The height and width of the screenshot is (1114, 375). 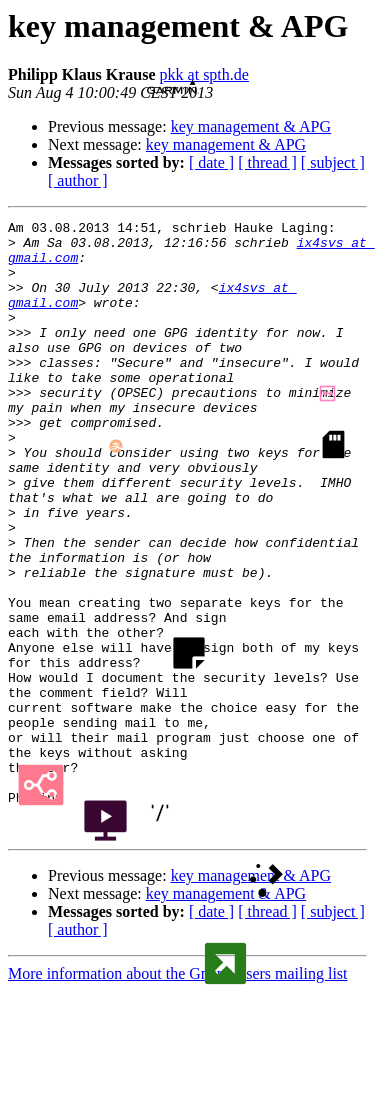 I want to click on view on StackShare, so click(x=41, y=785).